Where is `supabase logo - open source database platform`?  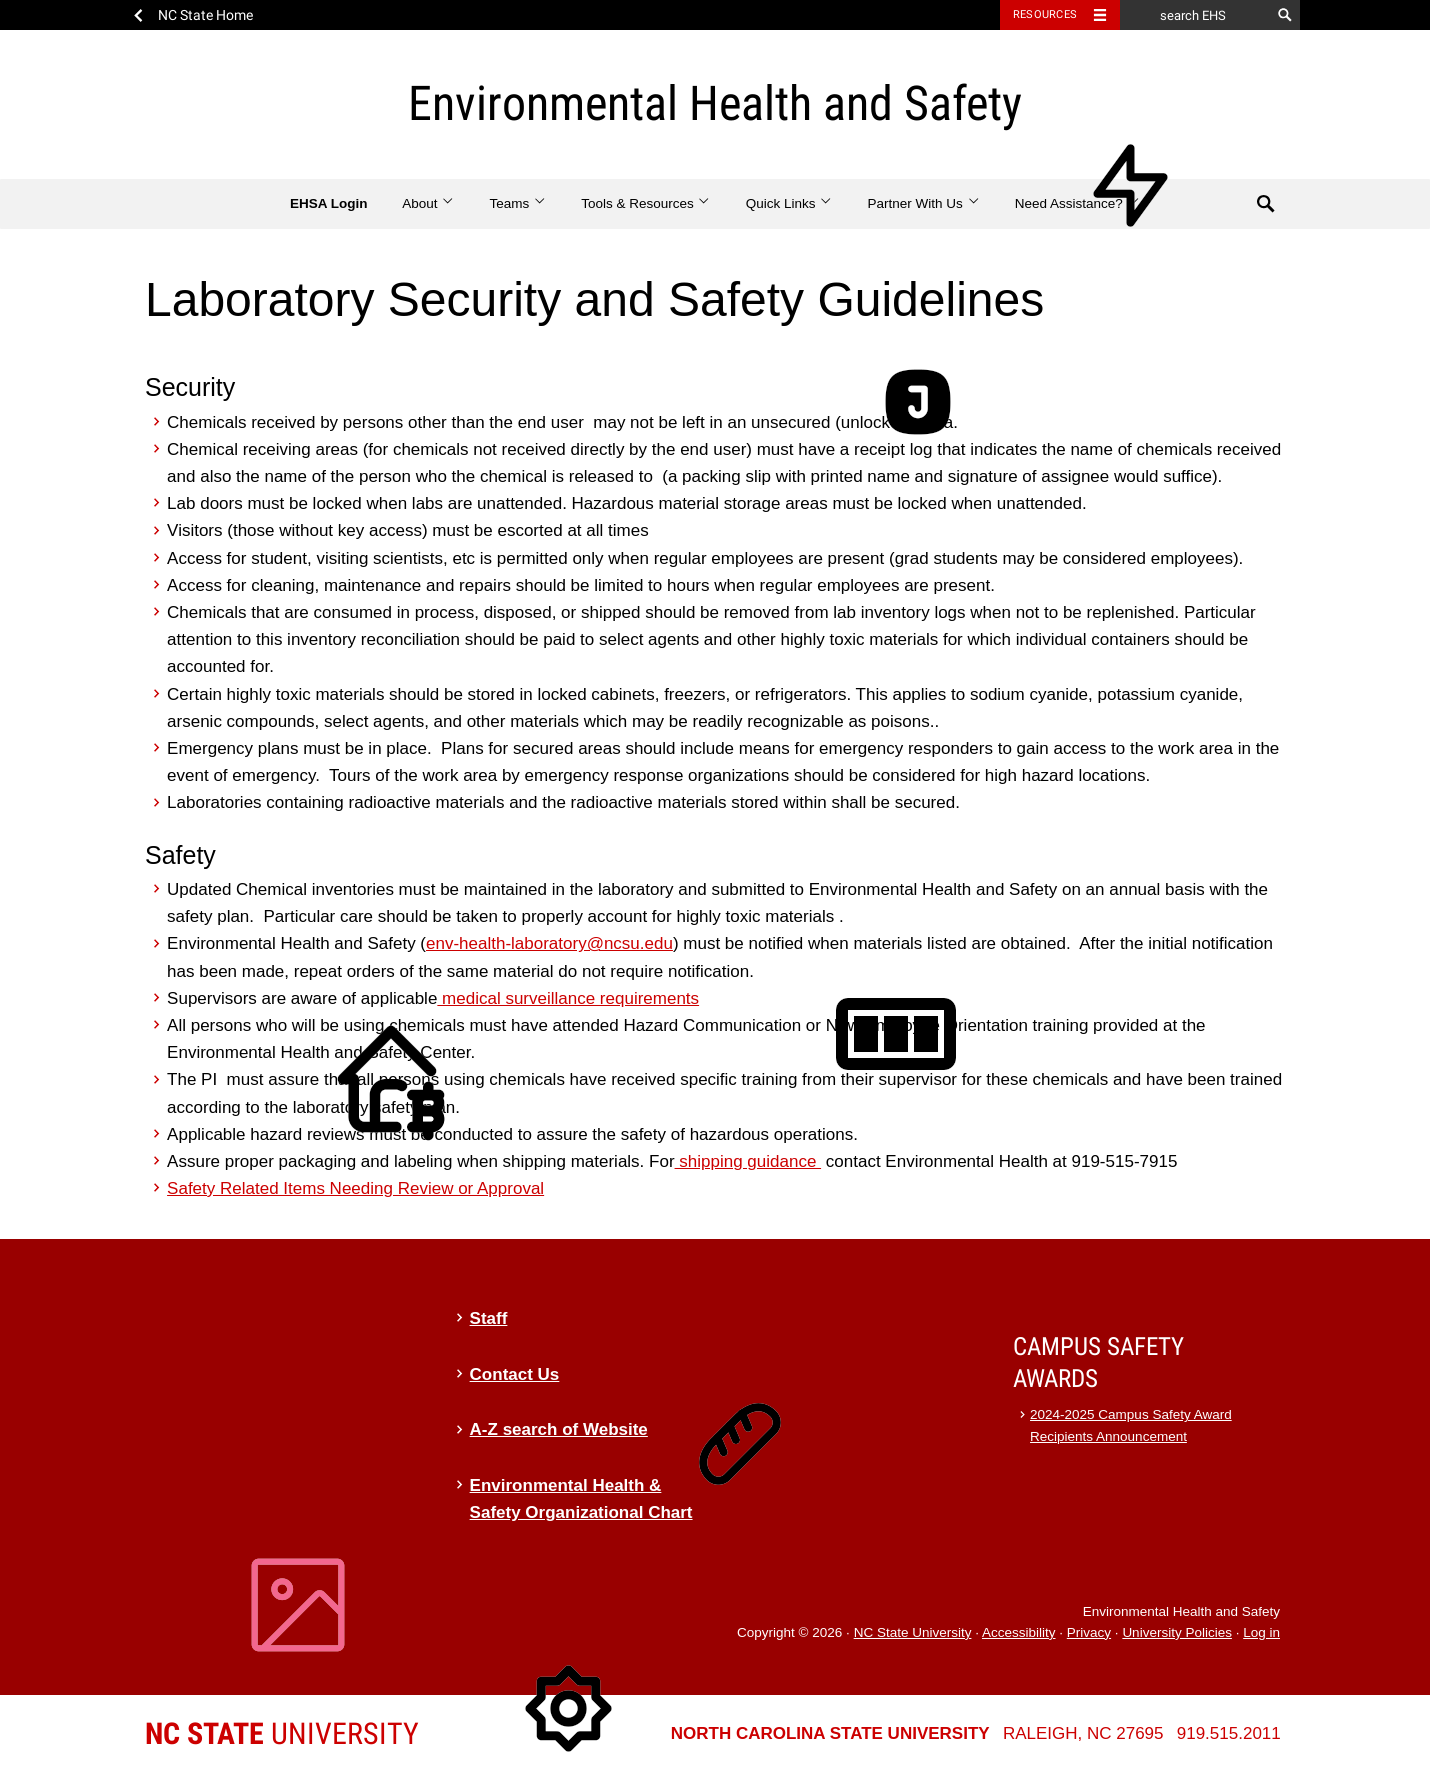 supabase logo - open source database platform is located at coordinates (1130, 185).